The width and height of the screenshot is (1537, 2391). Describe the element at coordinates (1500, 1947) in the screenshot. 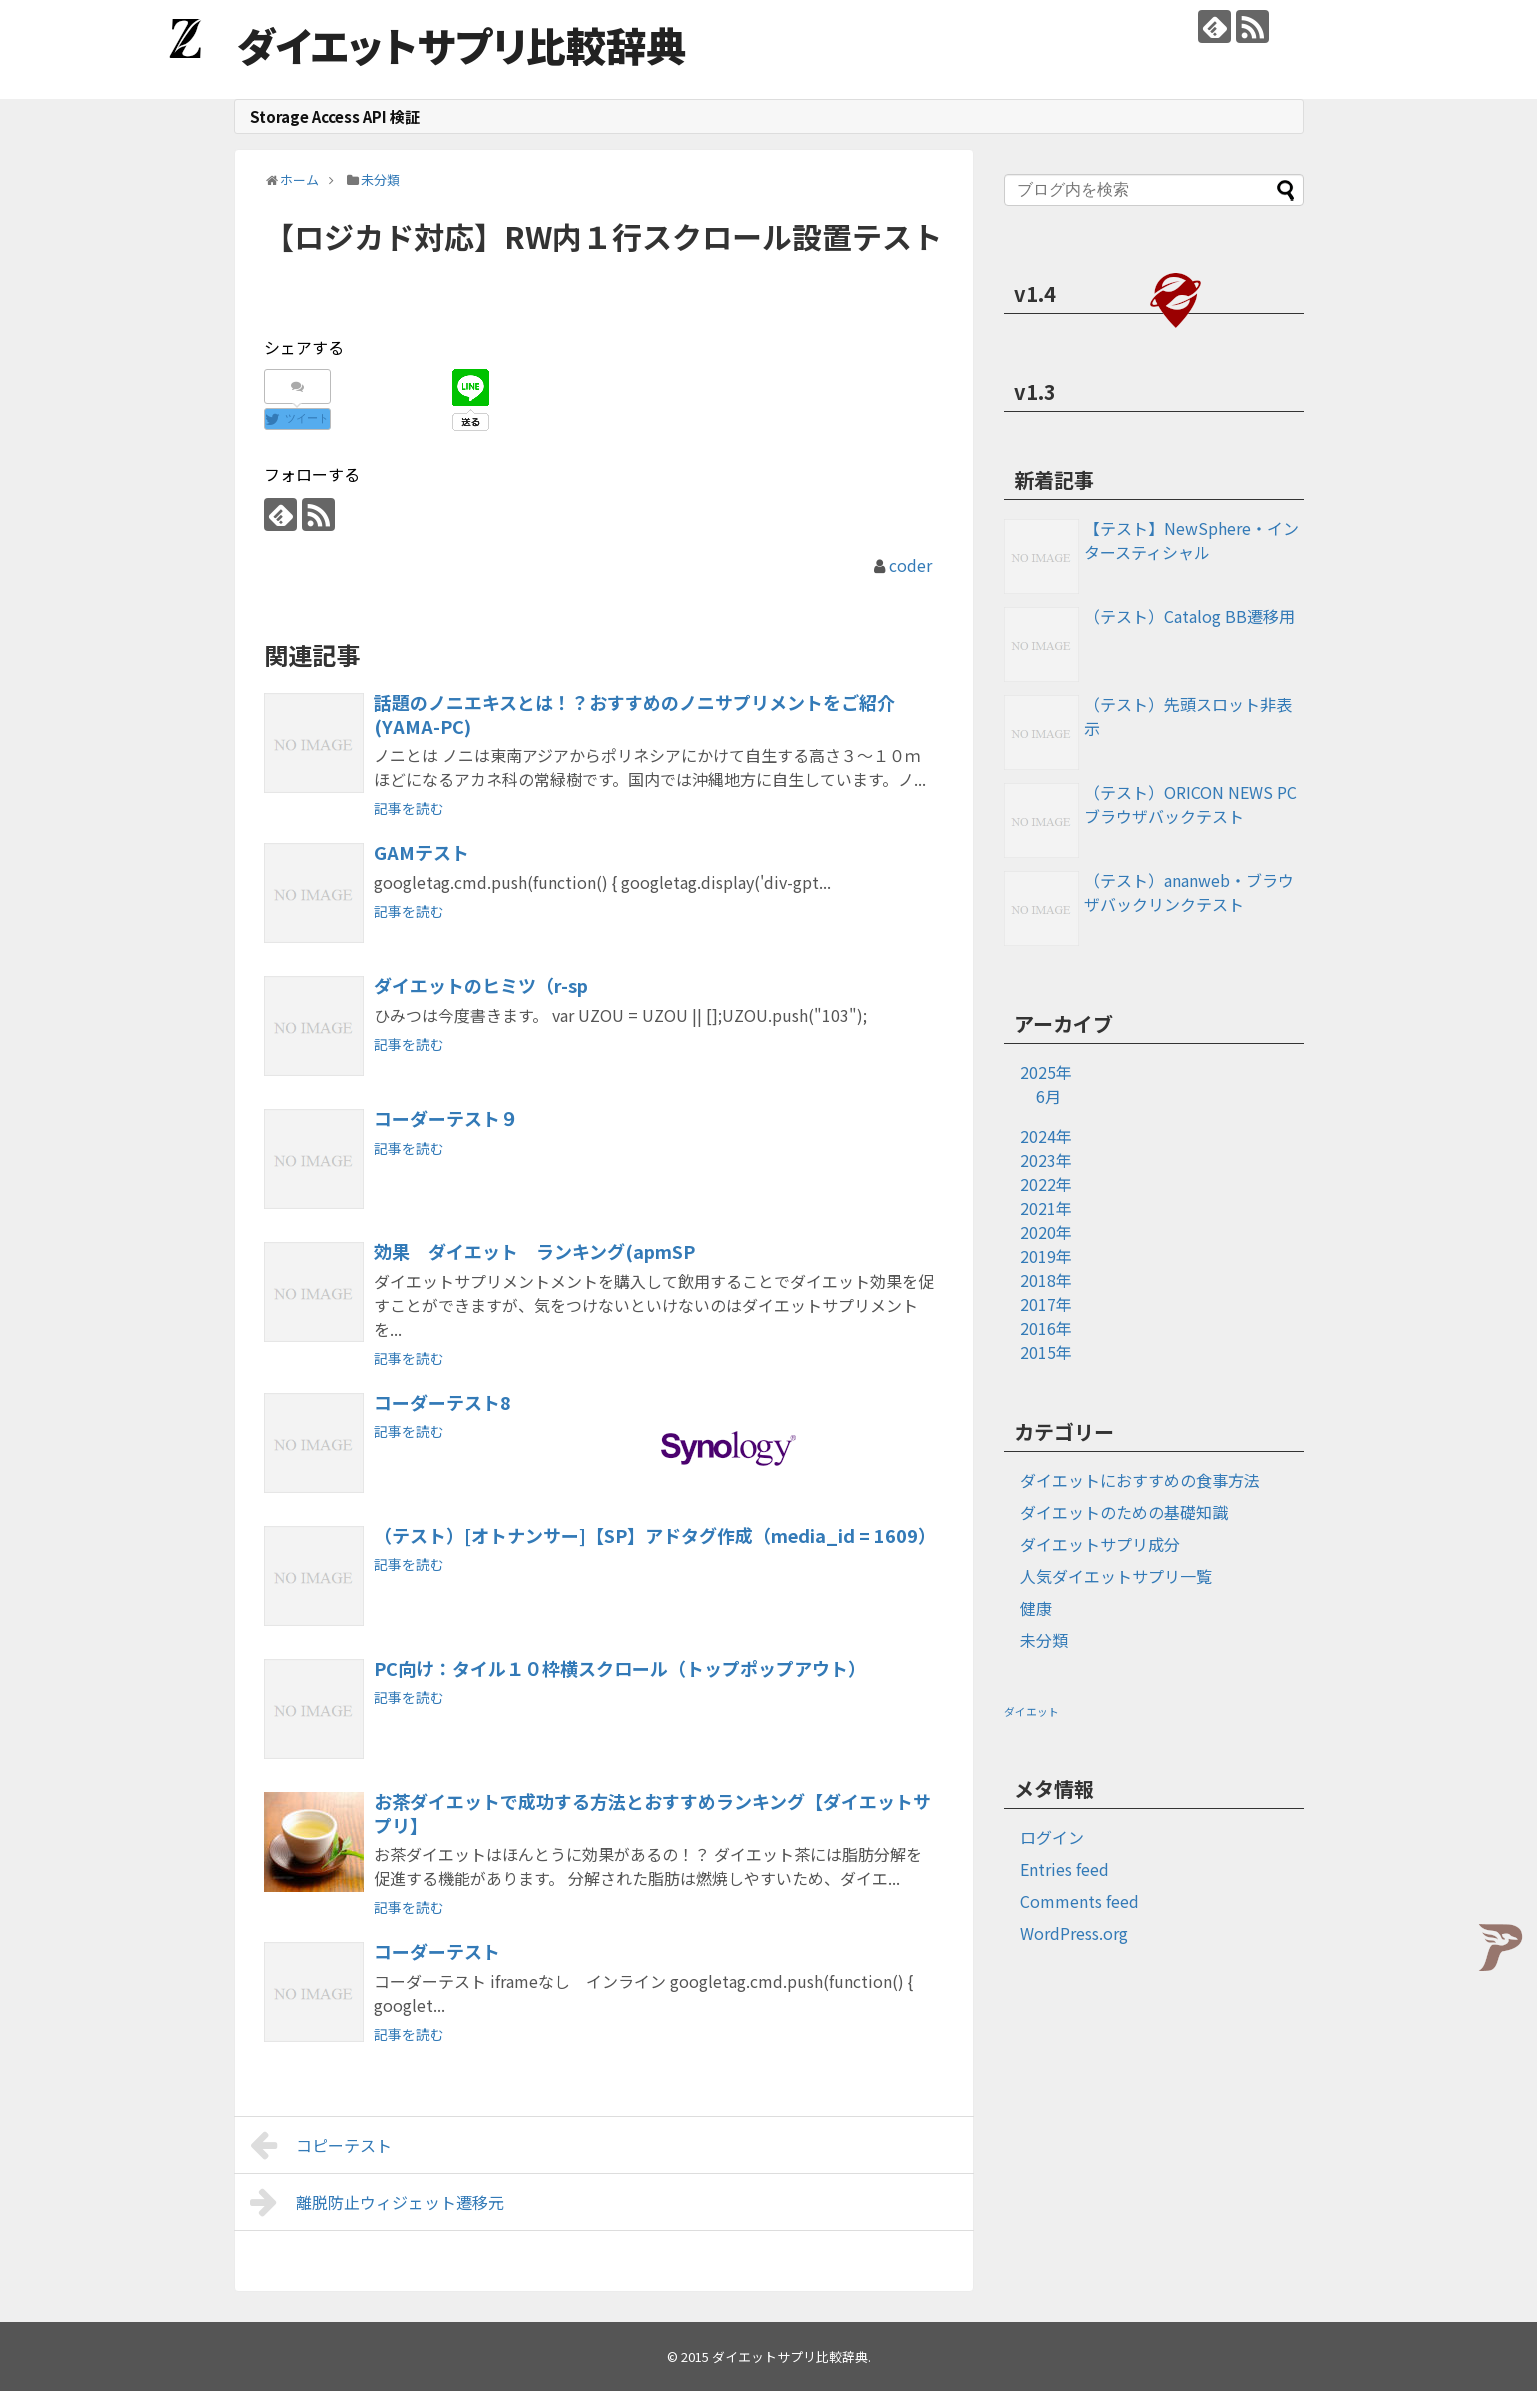

I see `pelican static site generator logo` at that location.